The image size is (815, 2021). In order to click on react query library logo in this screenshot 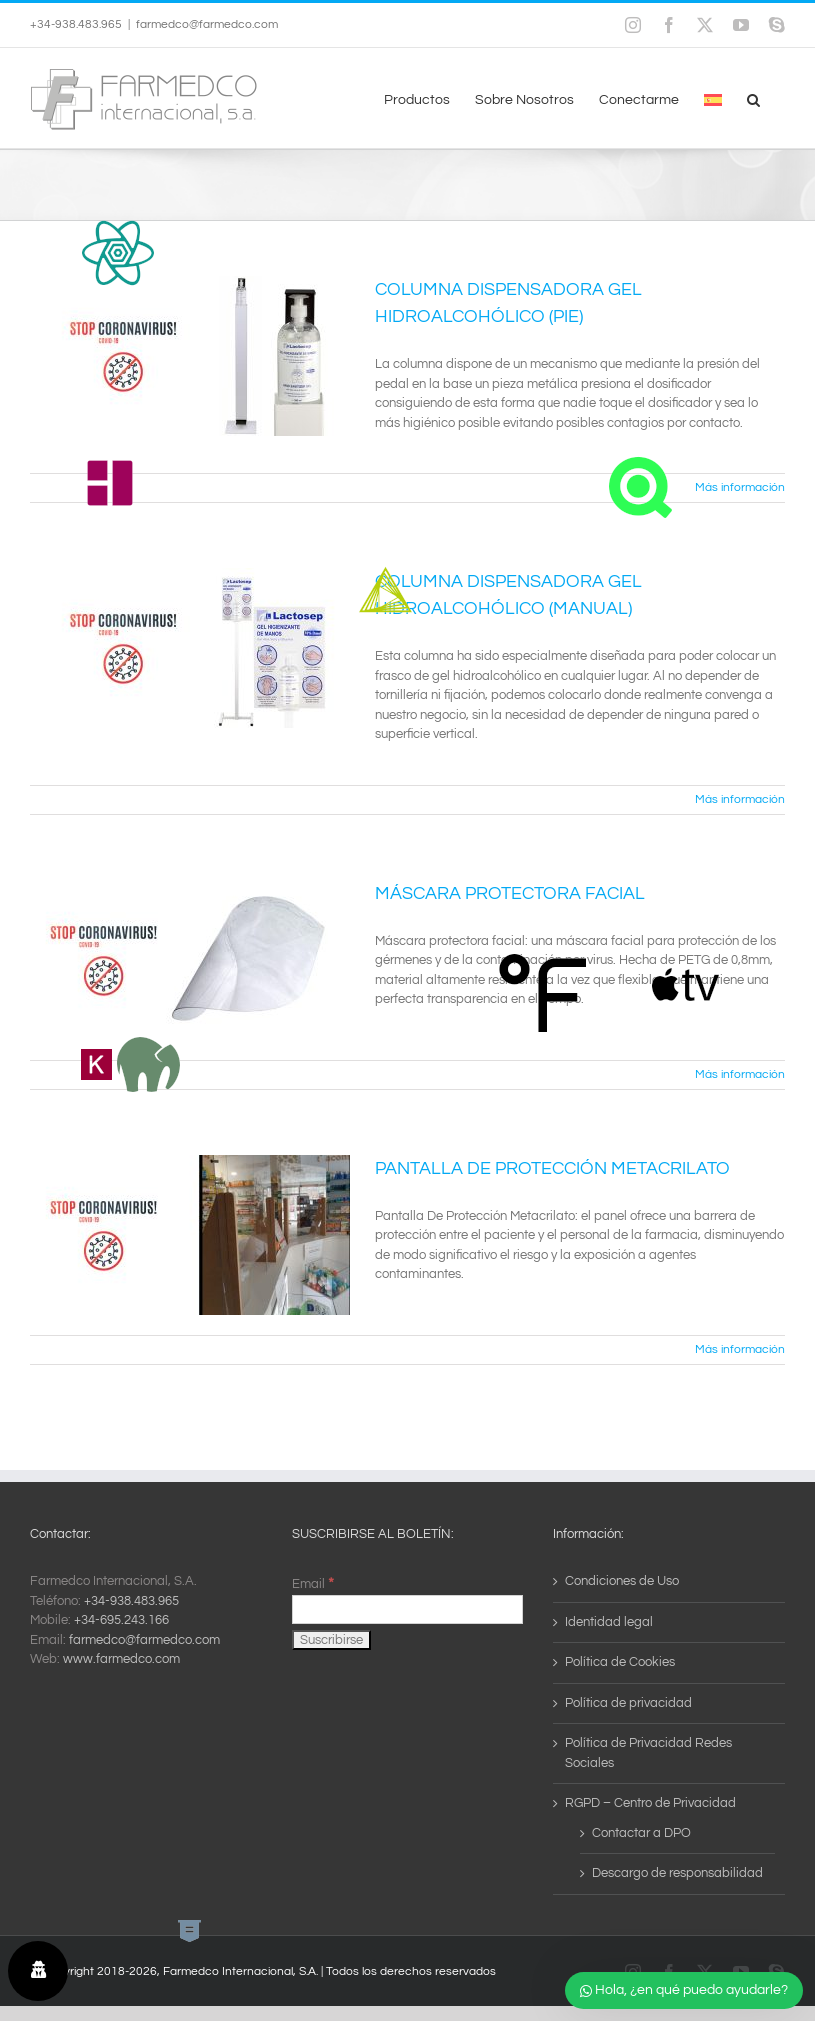, I will do `click(118, 253)`.